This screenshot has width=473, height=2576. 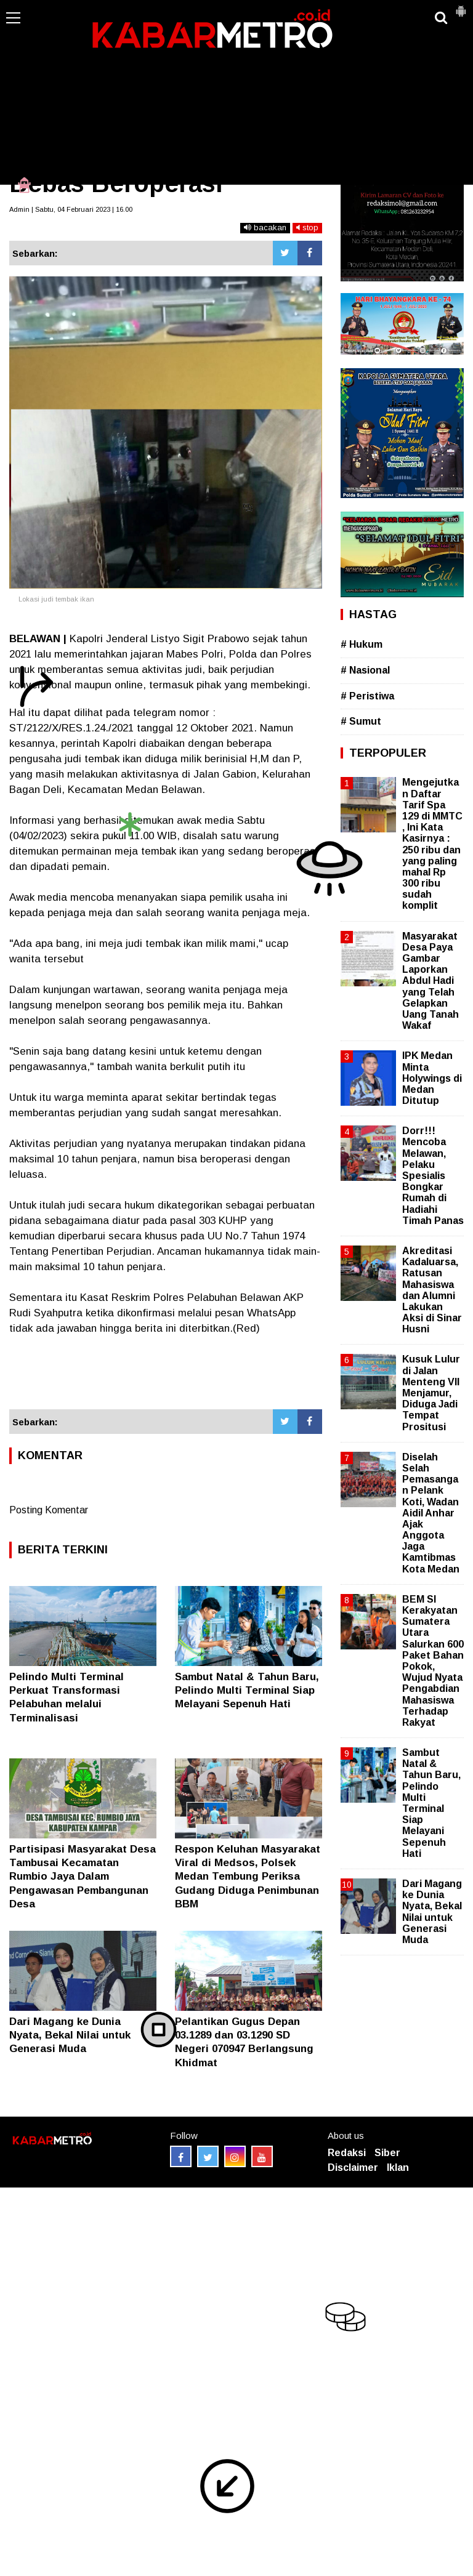 I want to click on take the next right turn, so click(x=34, y=686).